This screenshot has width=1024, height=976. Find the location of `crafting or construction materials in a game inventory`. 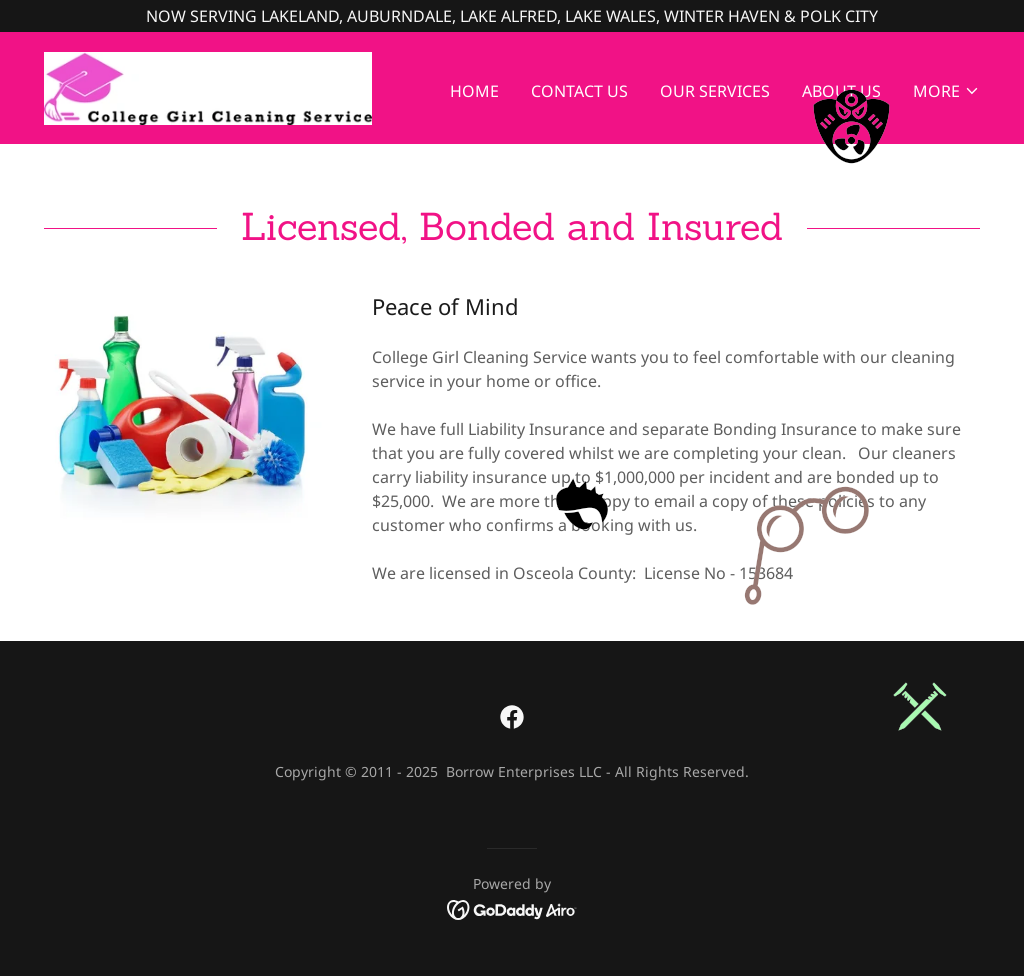

crafting or construction materials in a game inventory is located at coordinates (920, 706).